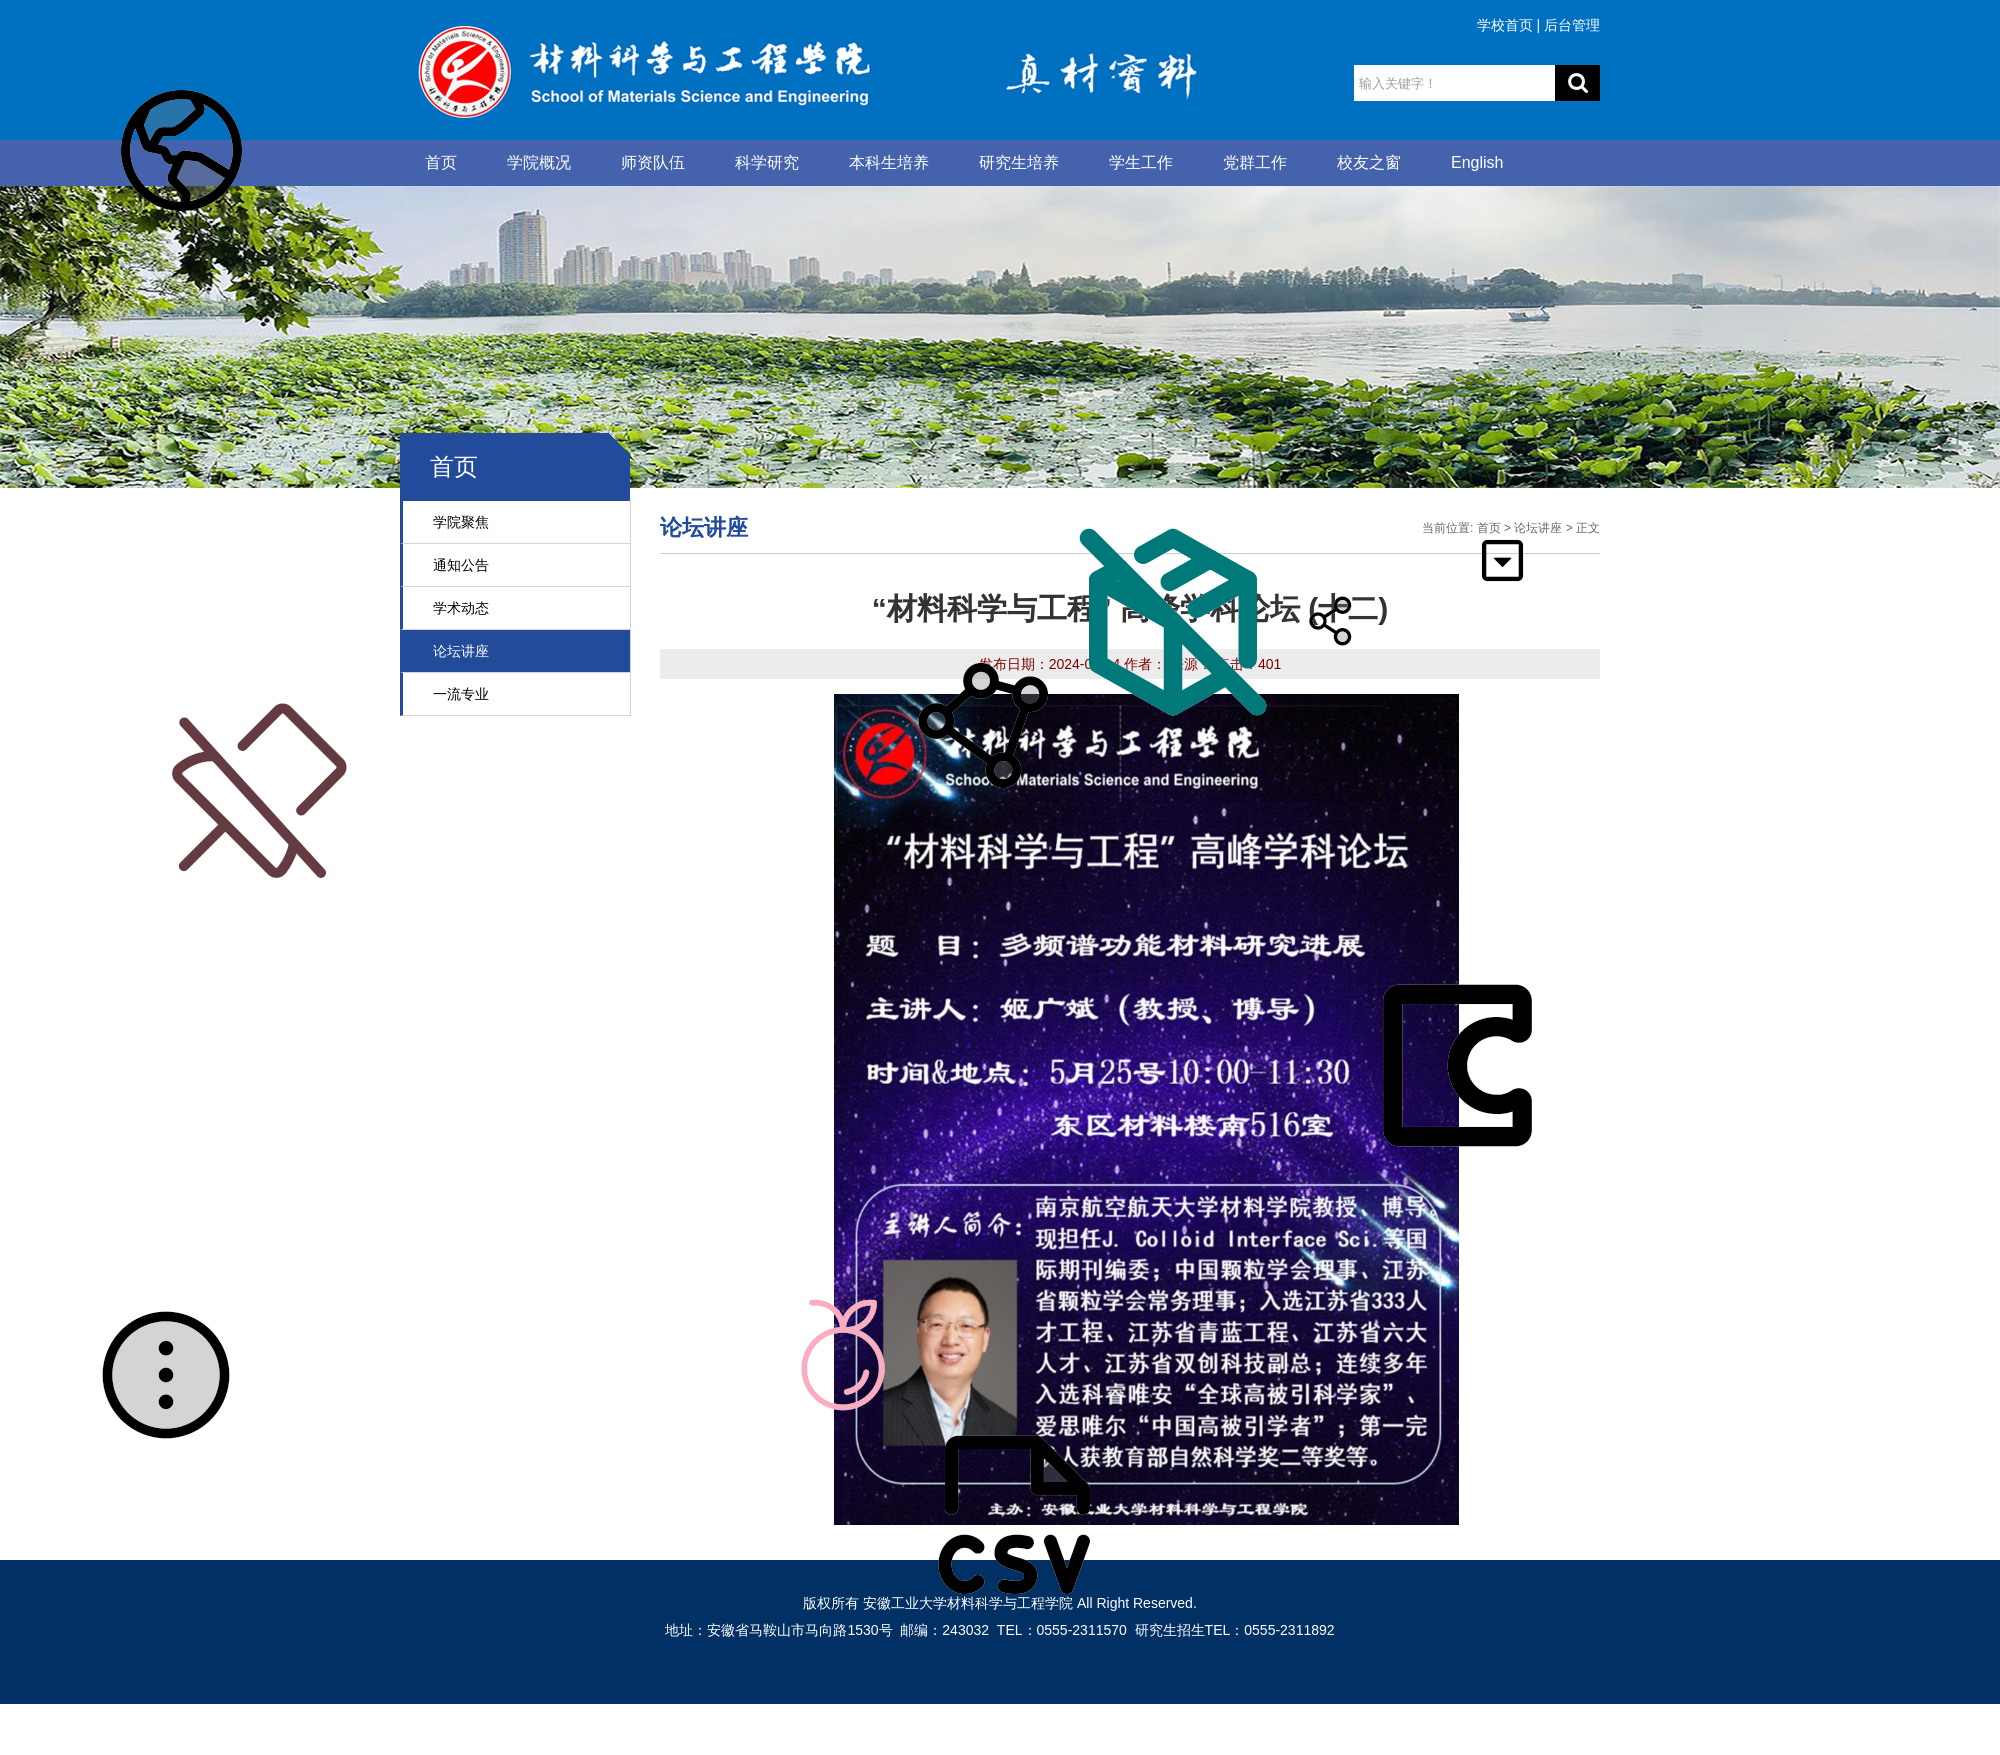  I want to click on open a dropdown menu, so click(1502, 560).